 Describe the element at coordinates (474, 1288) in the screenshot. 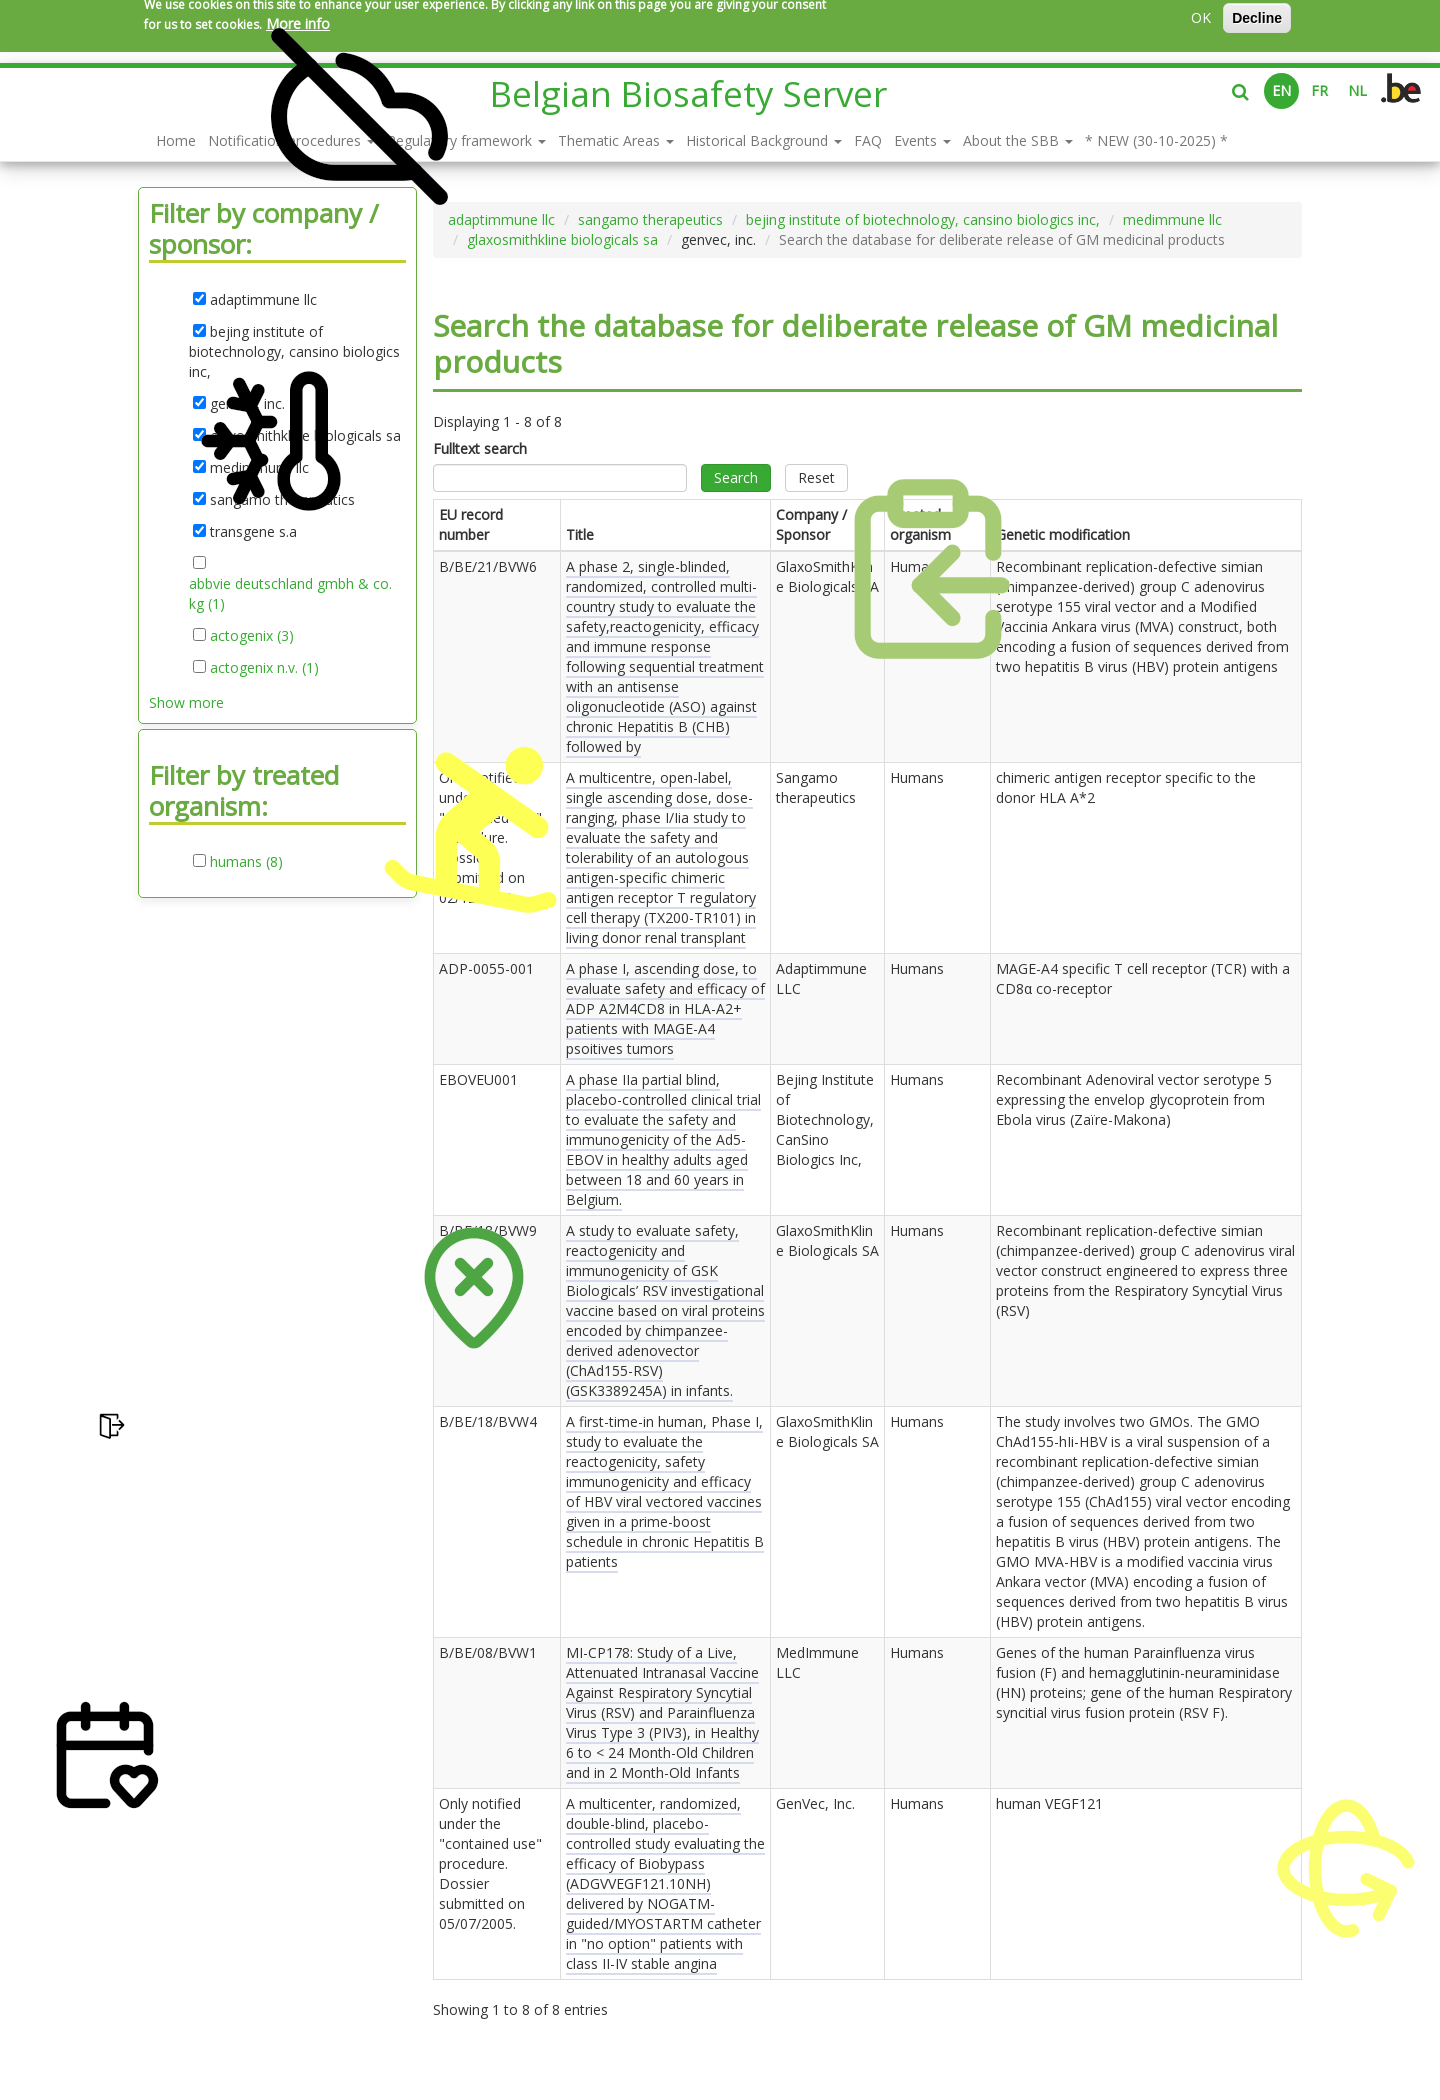

I see `remove a saved location` at that location.